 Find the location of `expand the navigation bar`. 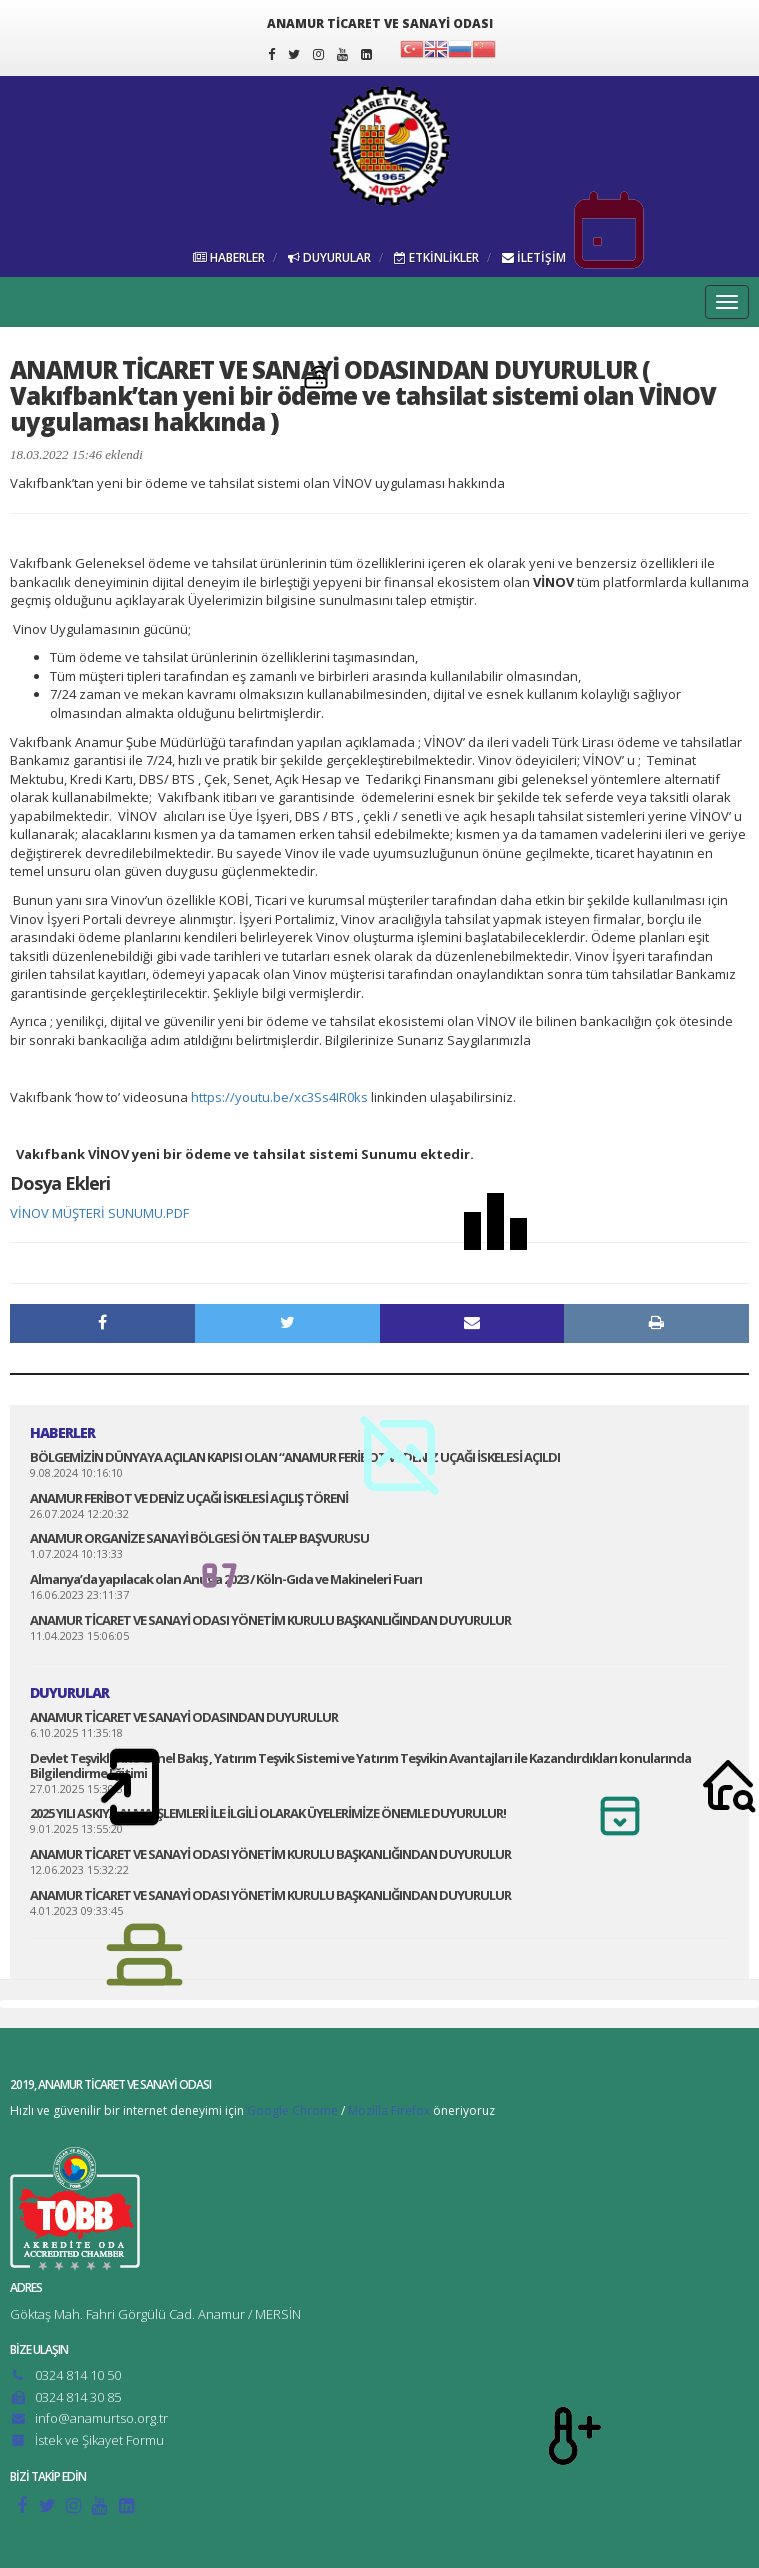

expand the navigation bar is located at coordinates (620, 1816).